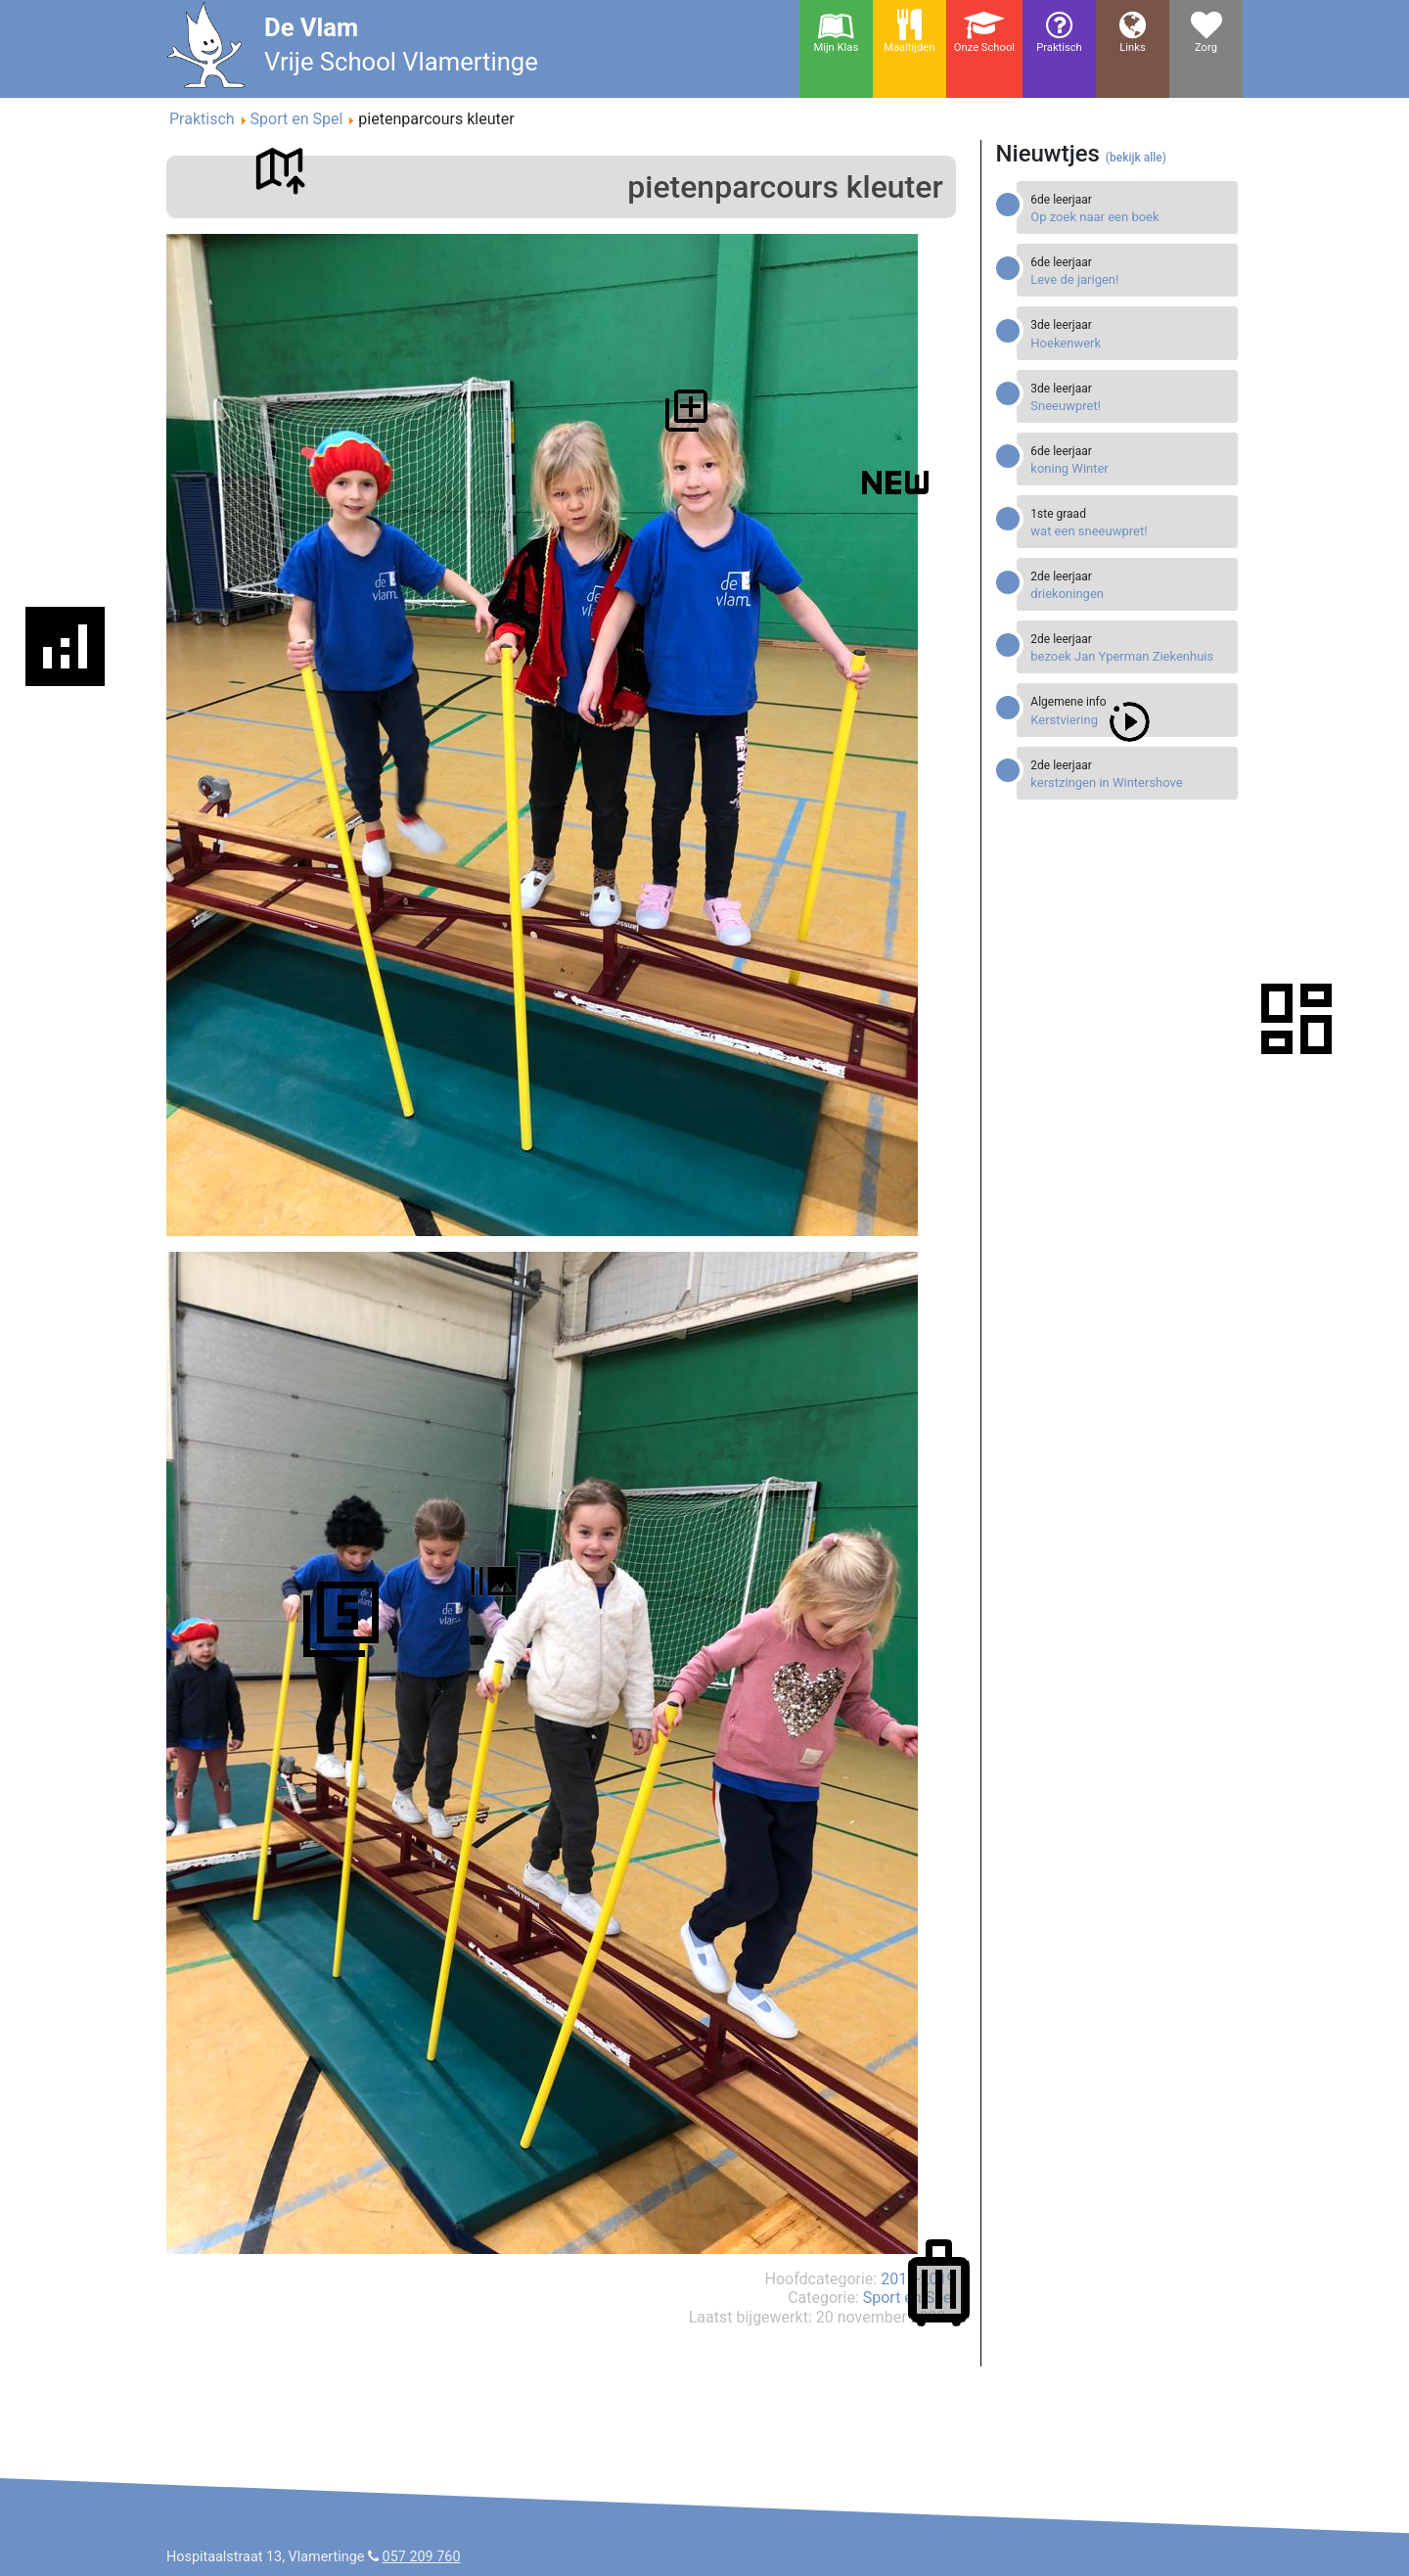 This screenshot has width=1409, height=2576. I want to click on filter or view 5 items, so click(341, 1619).